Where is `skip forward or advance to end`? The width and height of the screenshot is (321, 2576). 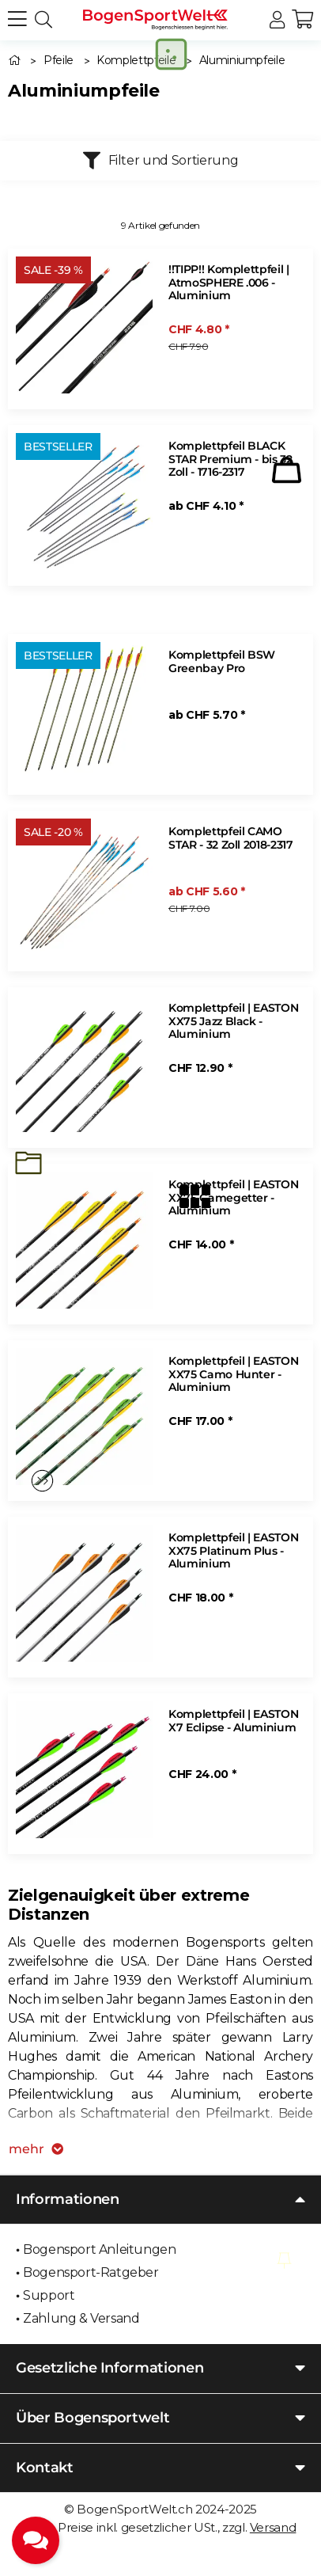 skip forward or advance to end is located at coordinates (42, 1480).